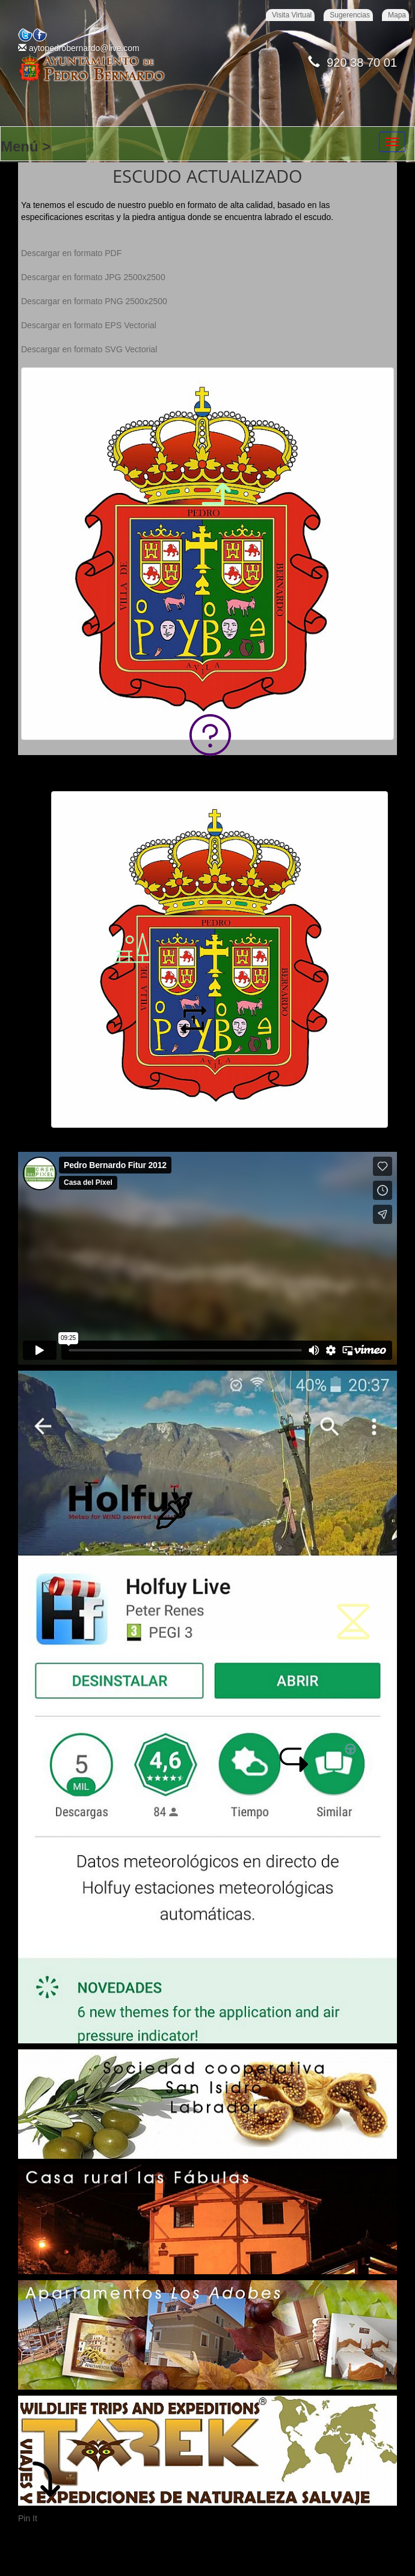 This screenshot has width=415, height=2576. What do you see at coordinates (350, 1749) in the screenshot?
I see `access vehicle or driving controls` at bounding box center [350, 1749].